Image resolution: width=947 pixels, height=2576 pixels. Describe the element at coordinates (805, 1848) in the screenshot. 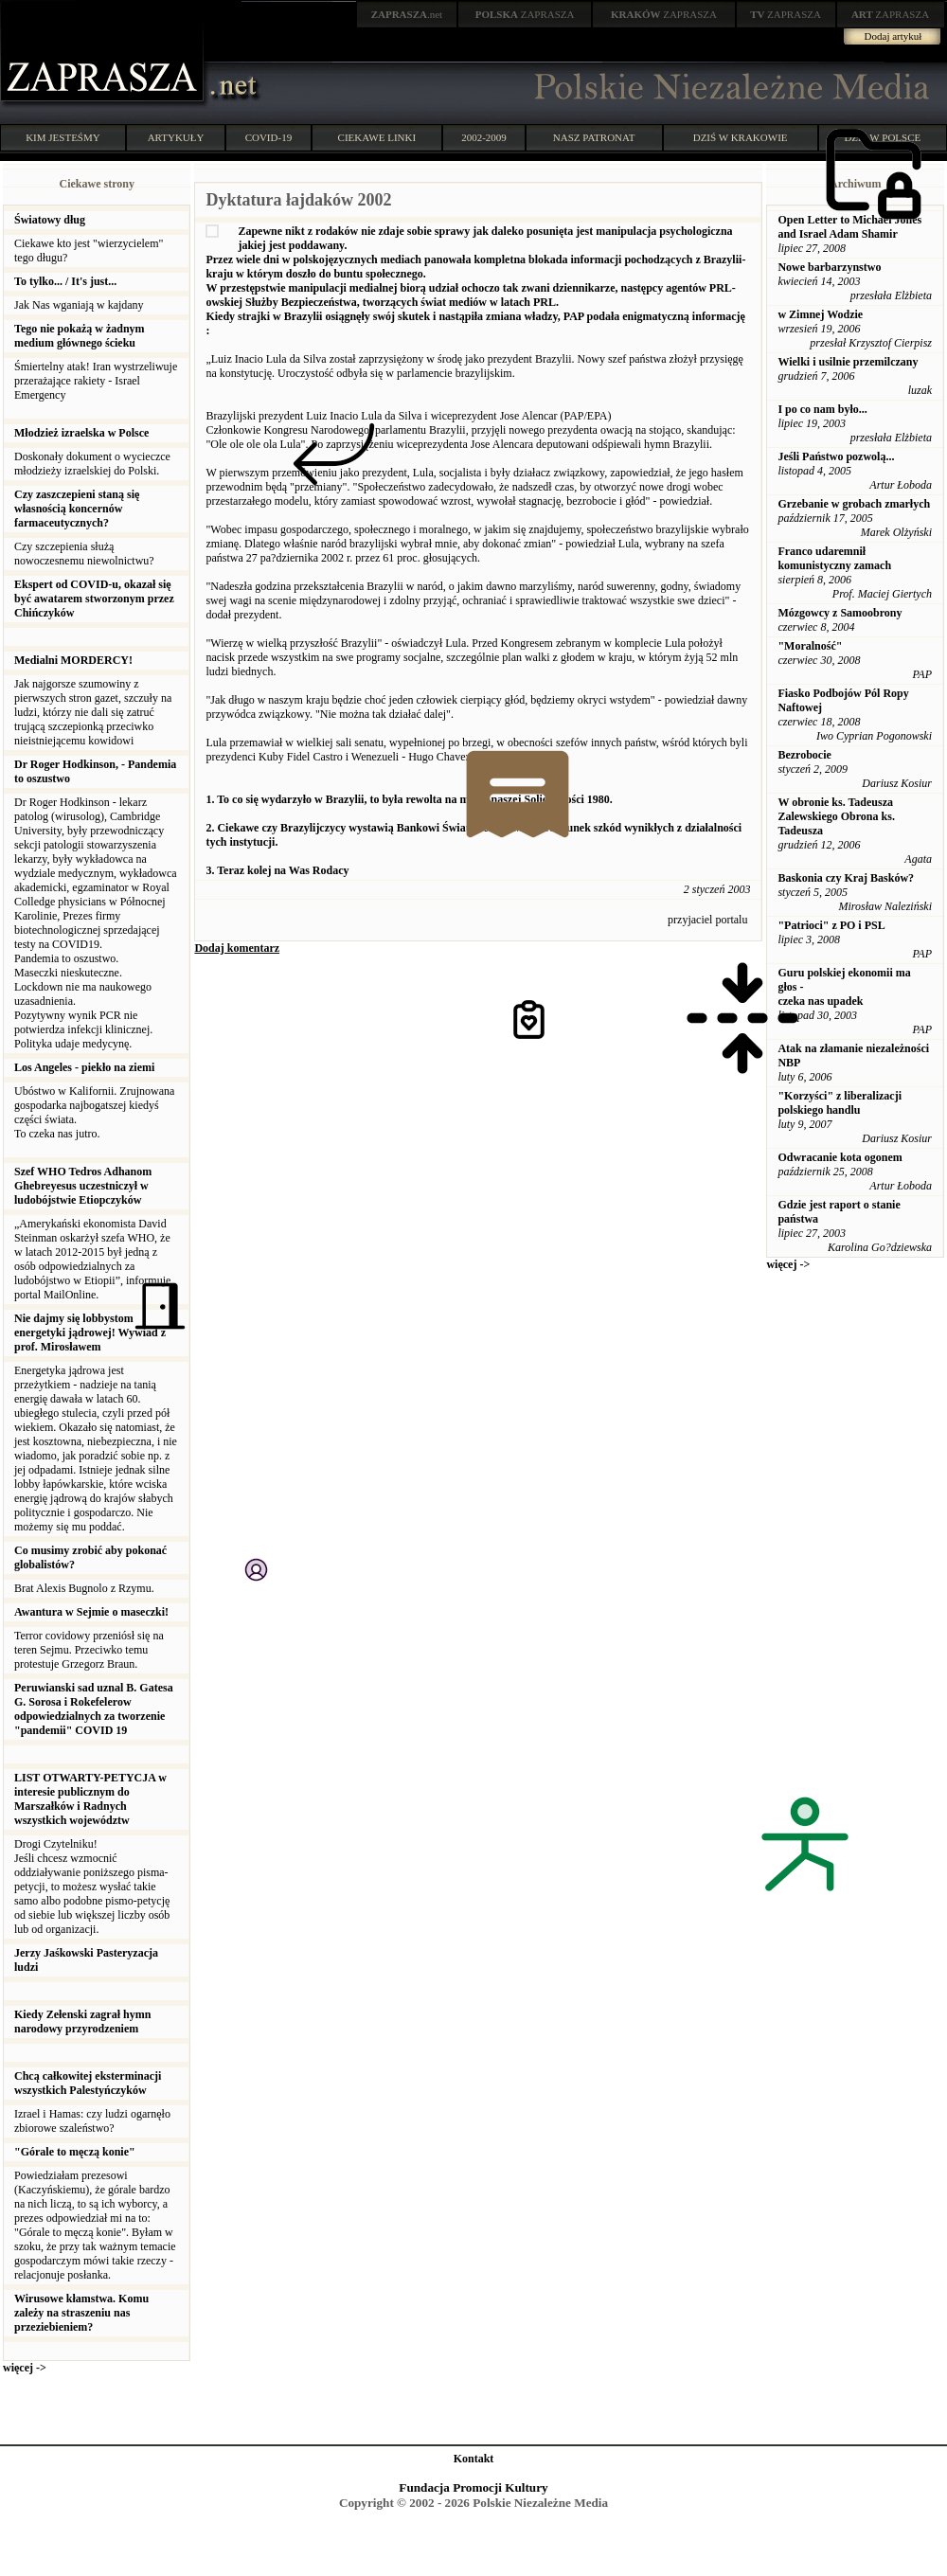

I see `access tai chi or meditation exercises` at that location.